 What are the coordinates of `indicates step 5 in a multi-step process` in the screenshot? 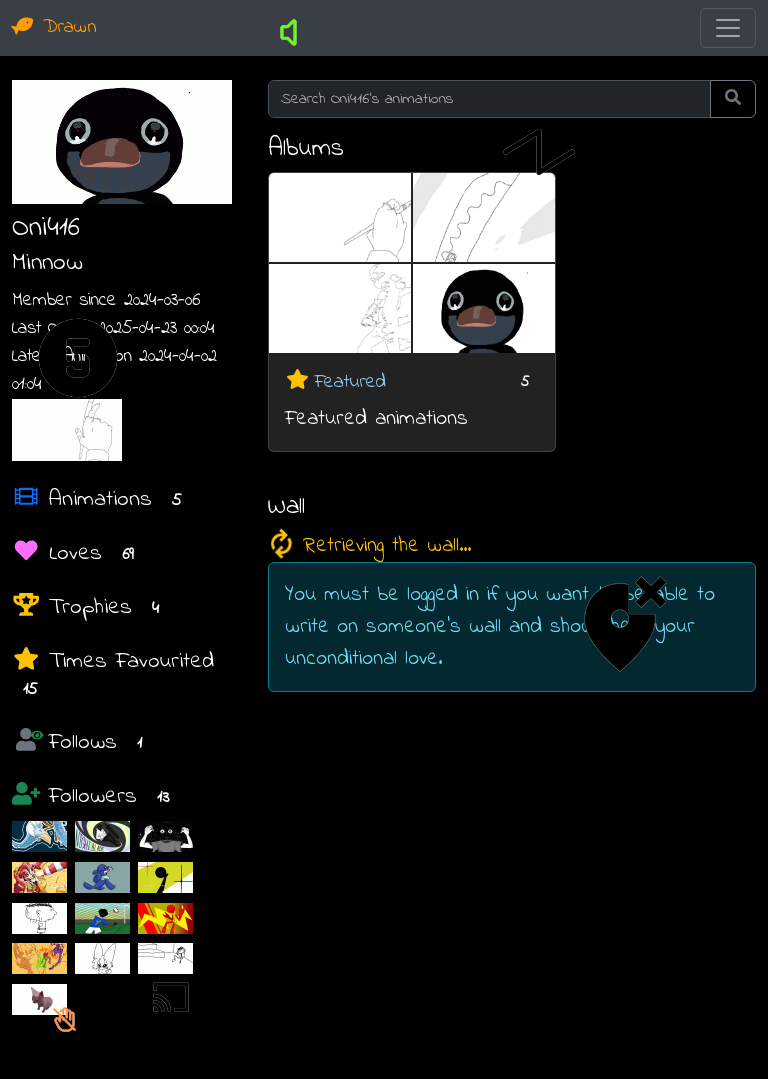 It's located at (78, 358).